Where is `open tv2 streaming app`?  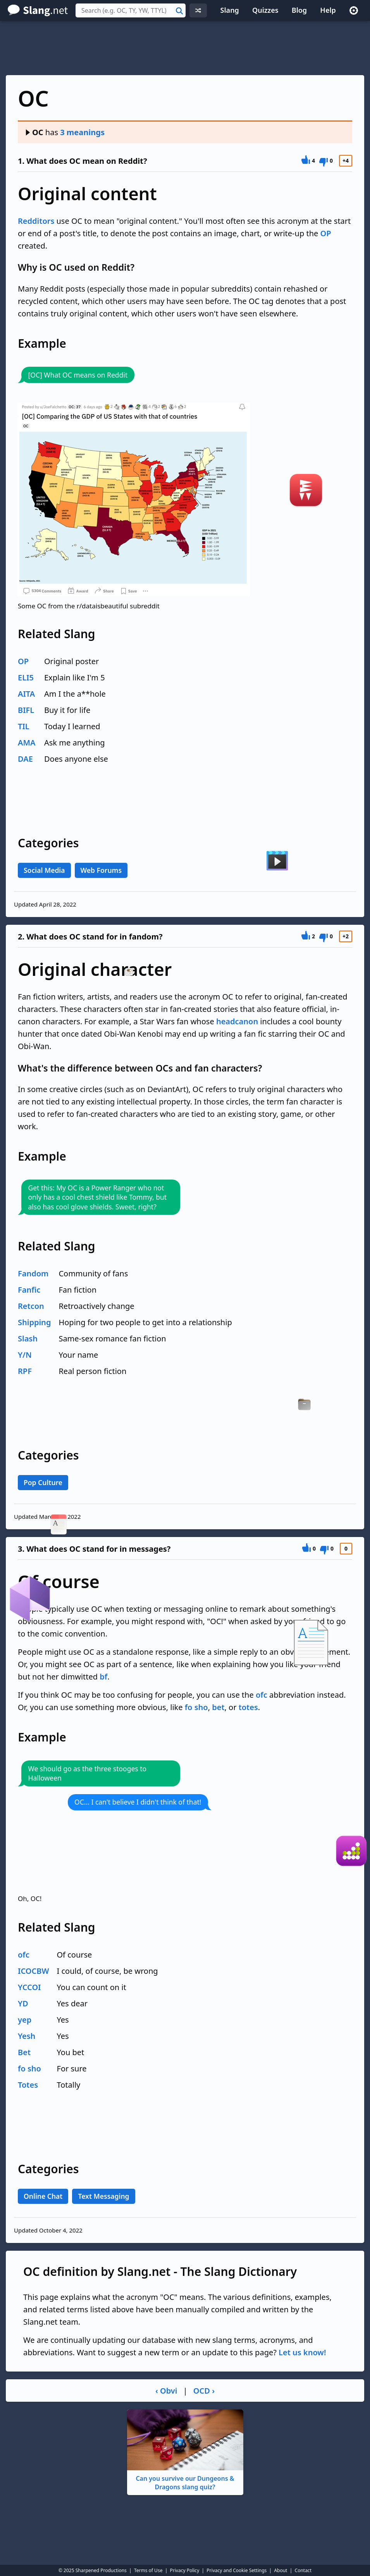
open tv2 streaming app is located at coordinates (277, 860).